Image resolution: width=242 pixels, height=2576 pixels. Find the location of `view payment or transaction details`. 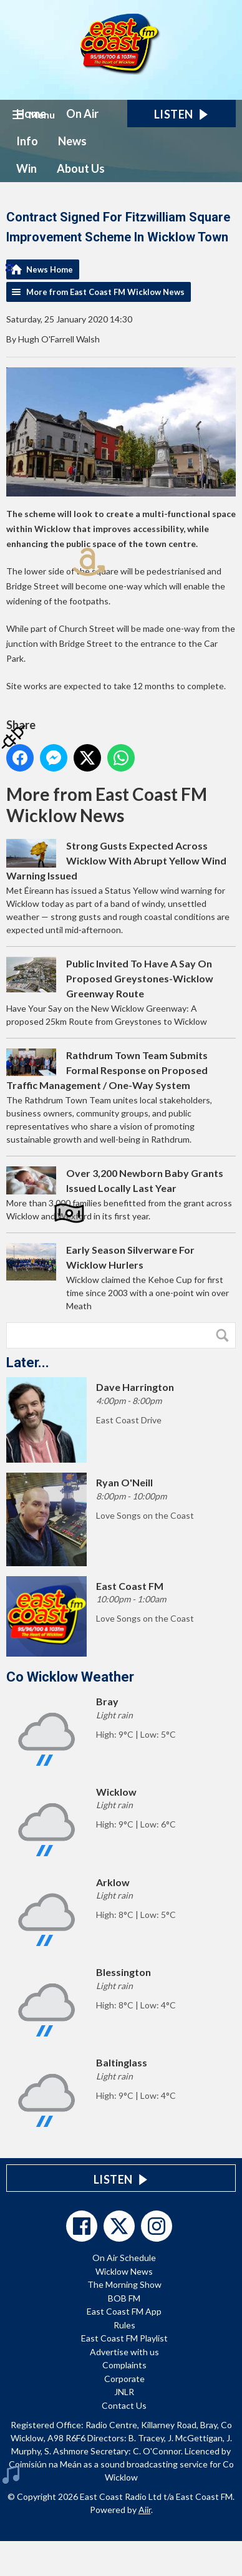

view payment or transaction details is located at coordinates (69, 1213).